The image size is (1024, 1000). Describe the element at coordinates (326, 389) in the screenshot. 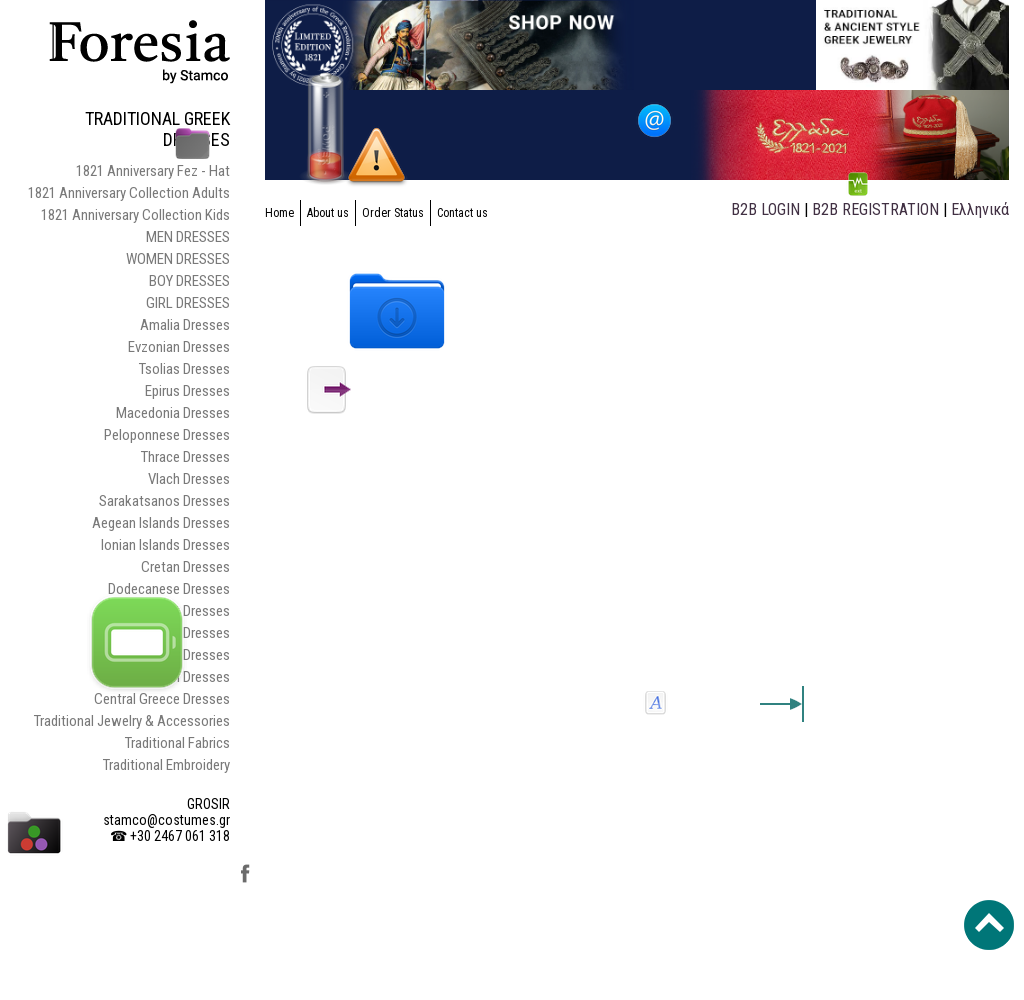

I see `export document to another location or format` at that location.